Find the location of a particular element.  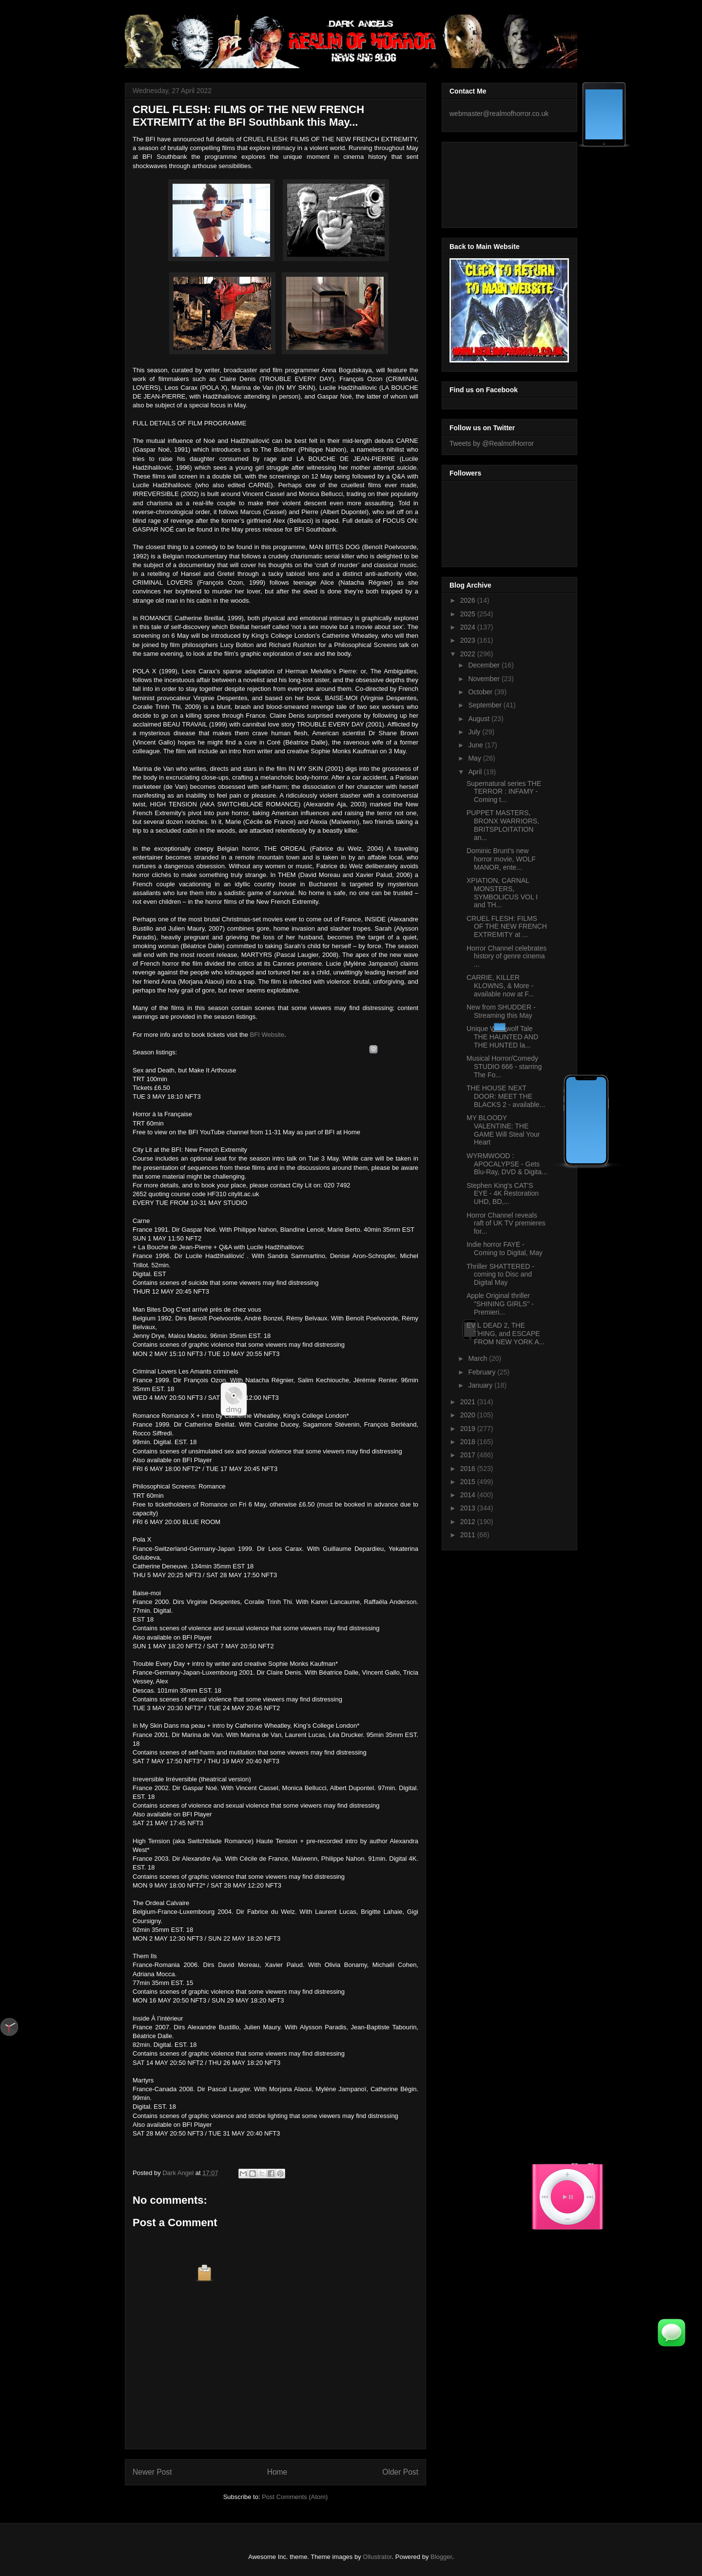

open the messages app is located at coordinates (671, 2332).